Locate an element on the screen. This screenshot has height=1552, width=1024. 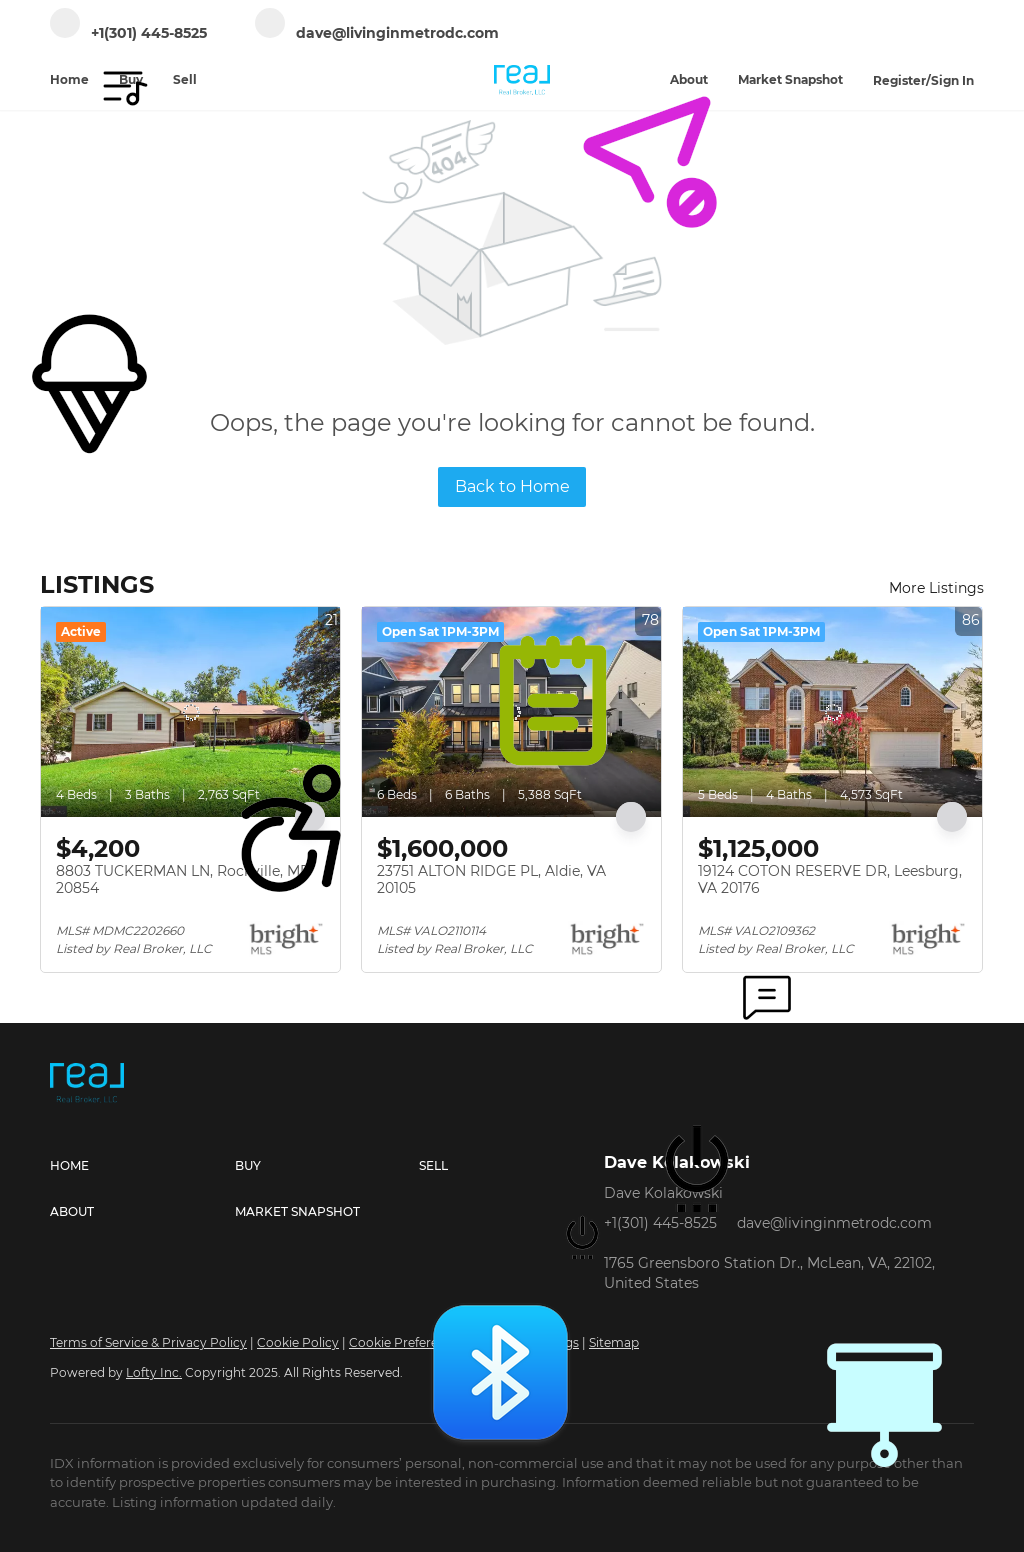
toggle bluetooth on or off is located at coordinates (500, 1372).